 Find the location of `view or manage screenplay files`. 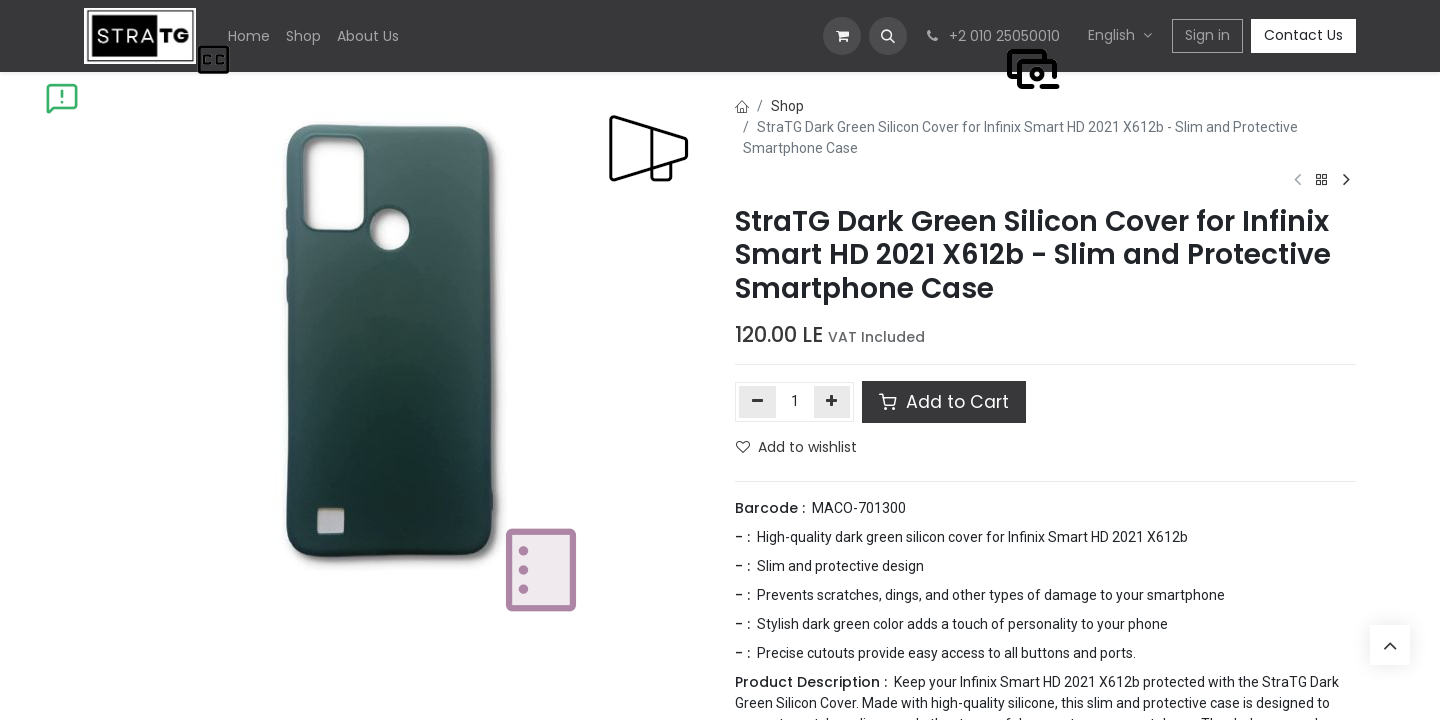

view or manage screenplay files is located at coordinates (541, 570).